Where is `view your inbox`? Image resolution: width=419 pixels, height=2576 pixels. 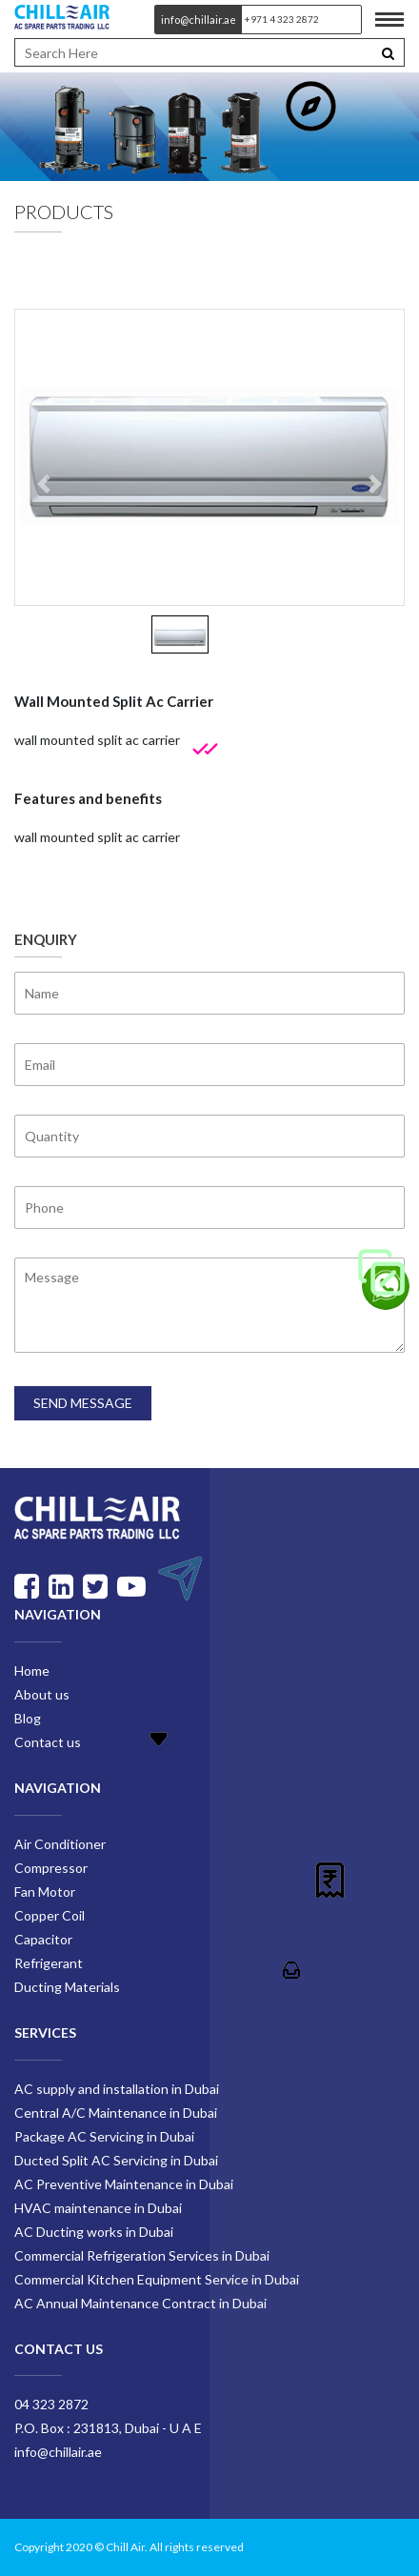 view your inbox is located at coordinates (291, 1970).